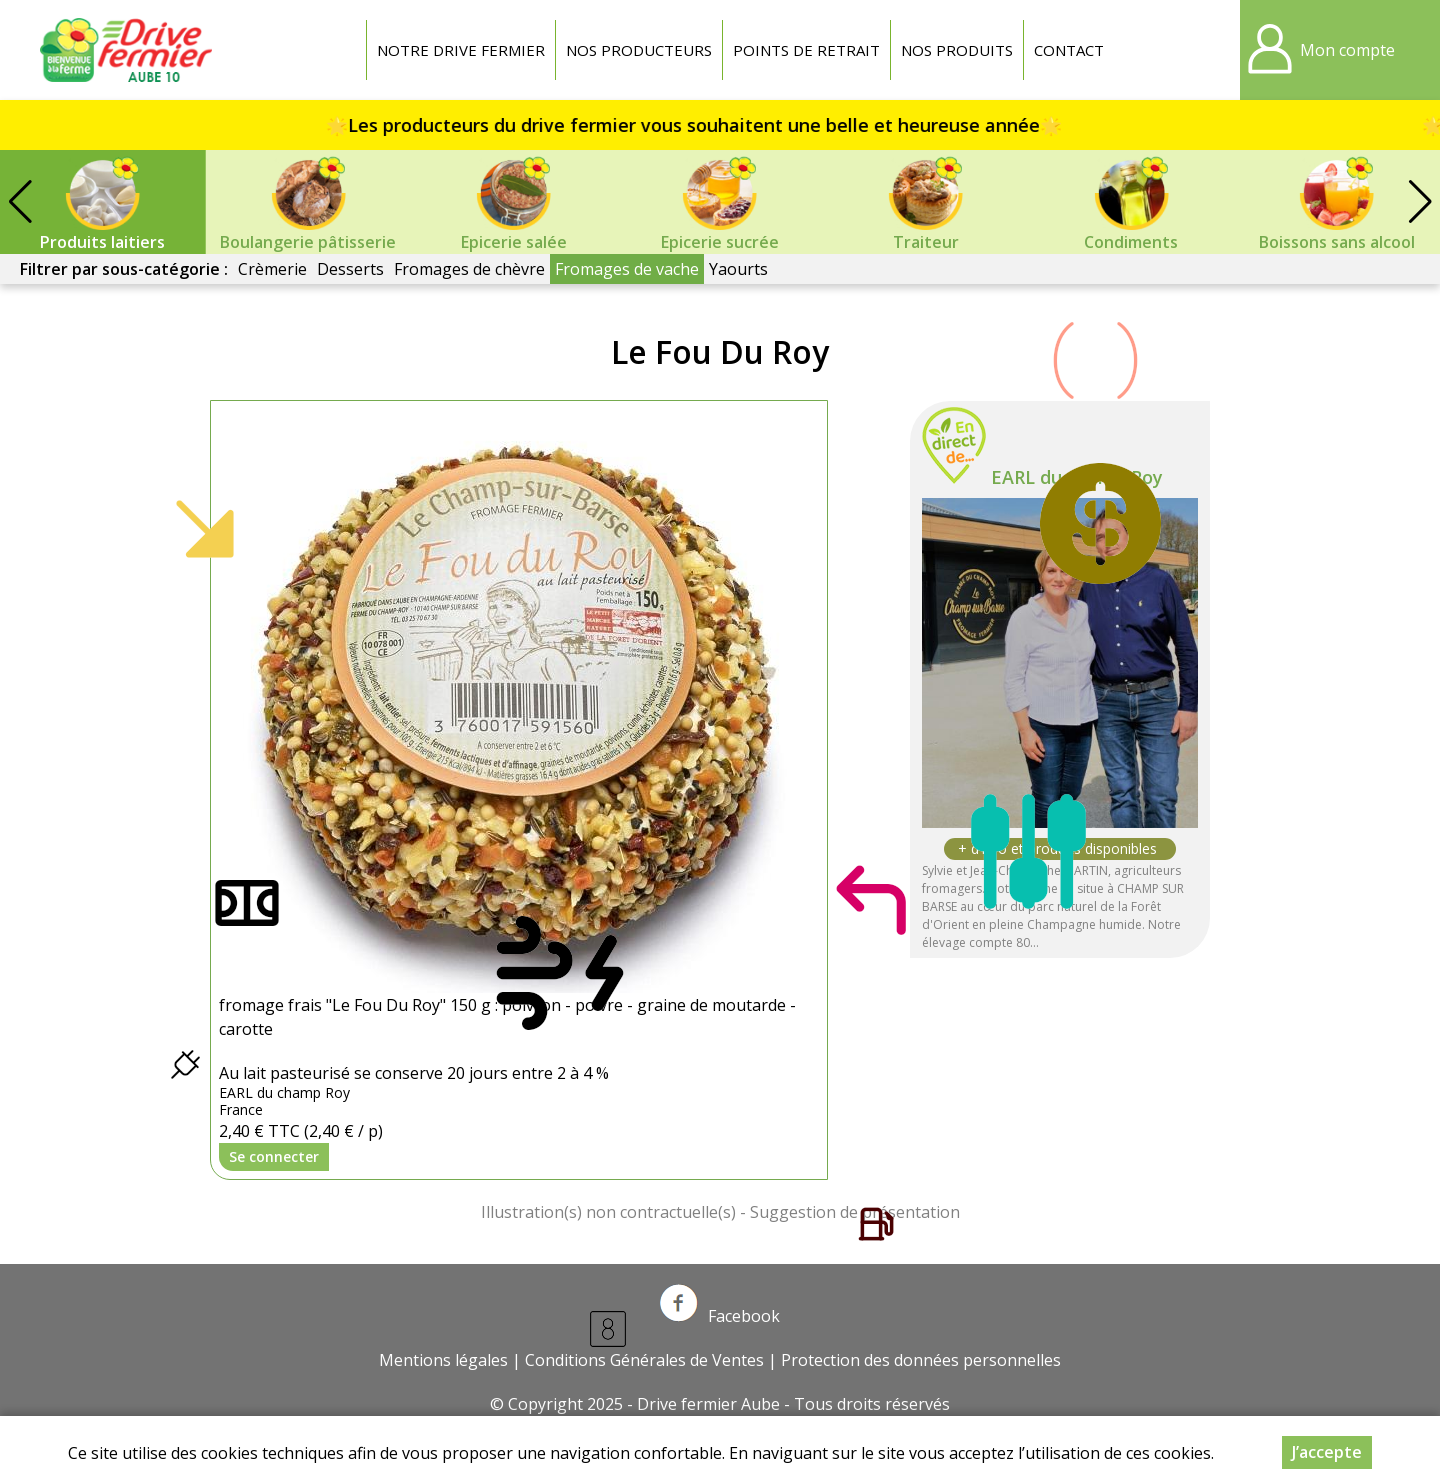  What do you see at coordinates (1028, 851) in the screenshot?
I see `view candlestick chart for stock or crypto trading` at bounding box center [1028, 851].